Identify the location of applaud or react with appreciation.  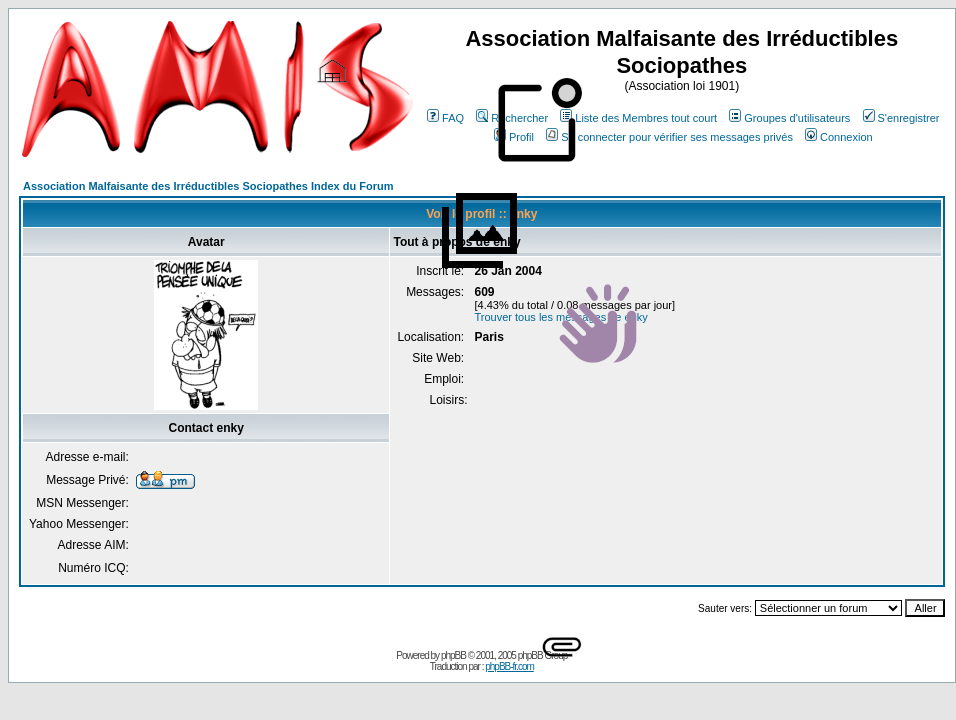
(598, 325).